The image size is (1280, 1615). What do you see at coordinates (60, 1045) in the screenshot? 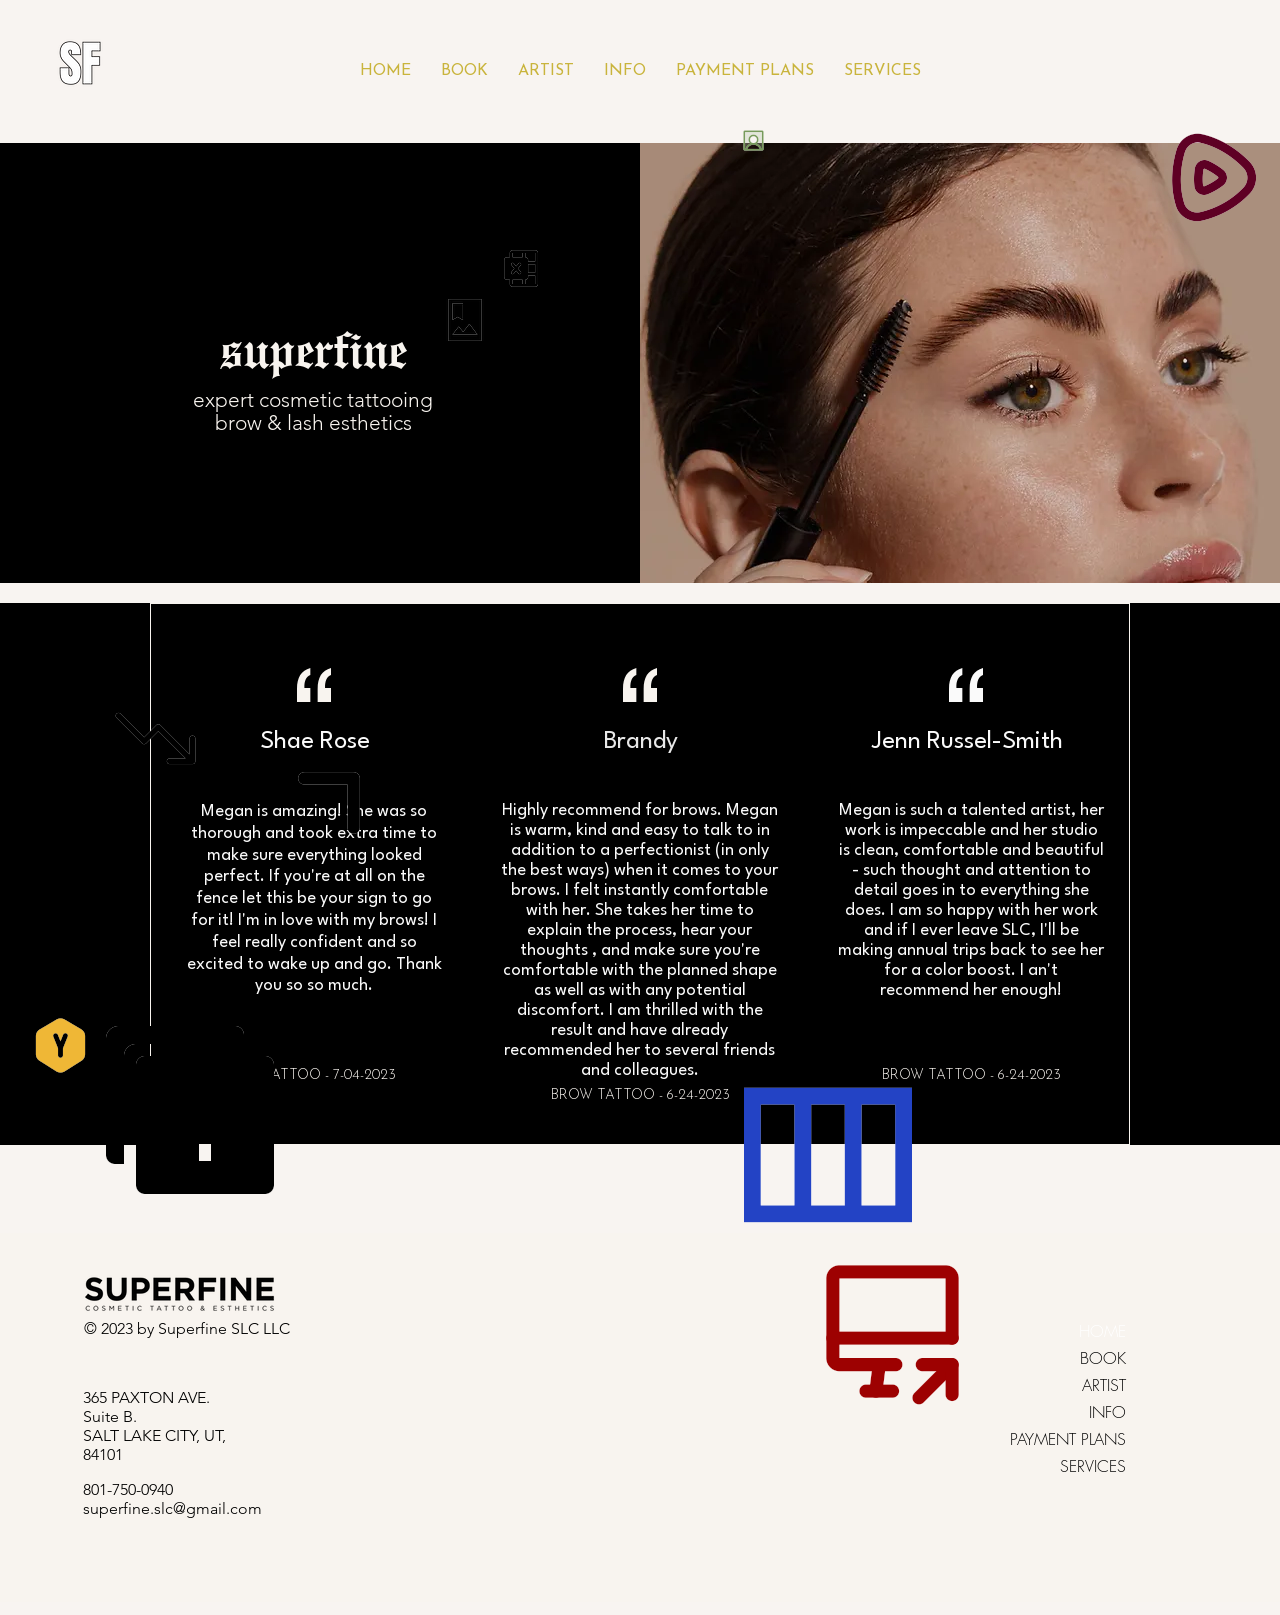
I see `indicates a Y Combinator or YC-related feature` at bounding box center [60, 1045].